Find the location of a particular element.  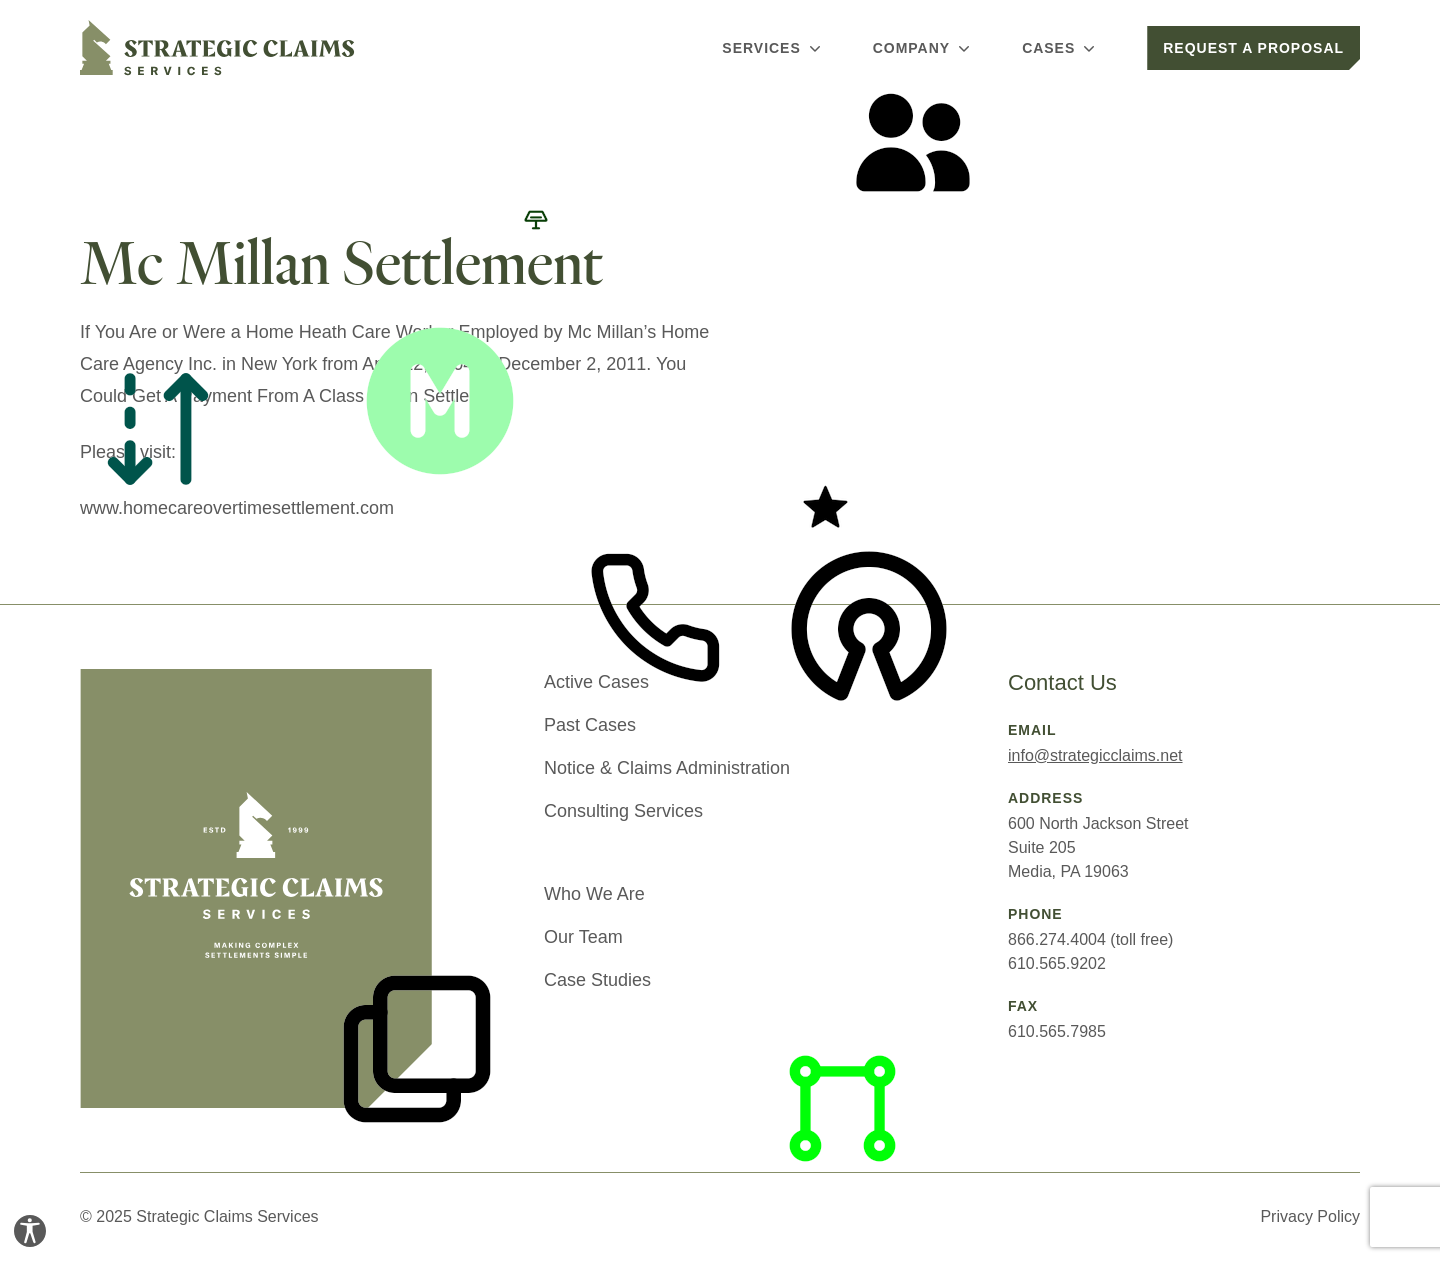

connect nodes or create a path between points is located at coordinates (842, 1108).